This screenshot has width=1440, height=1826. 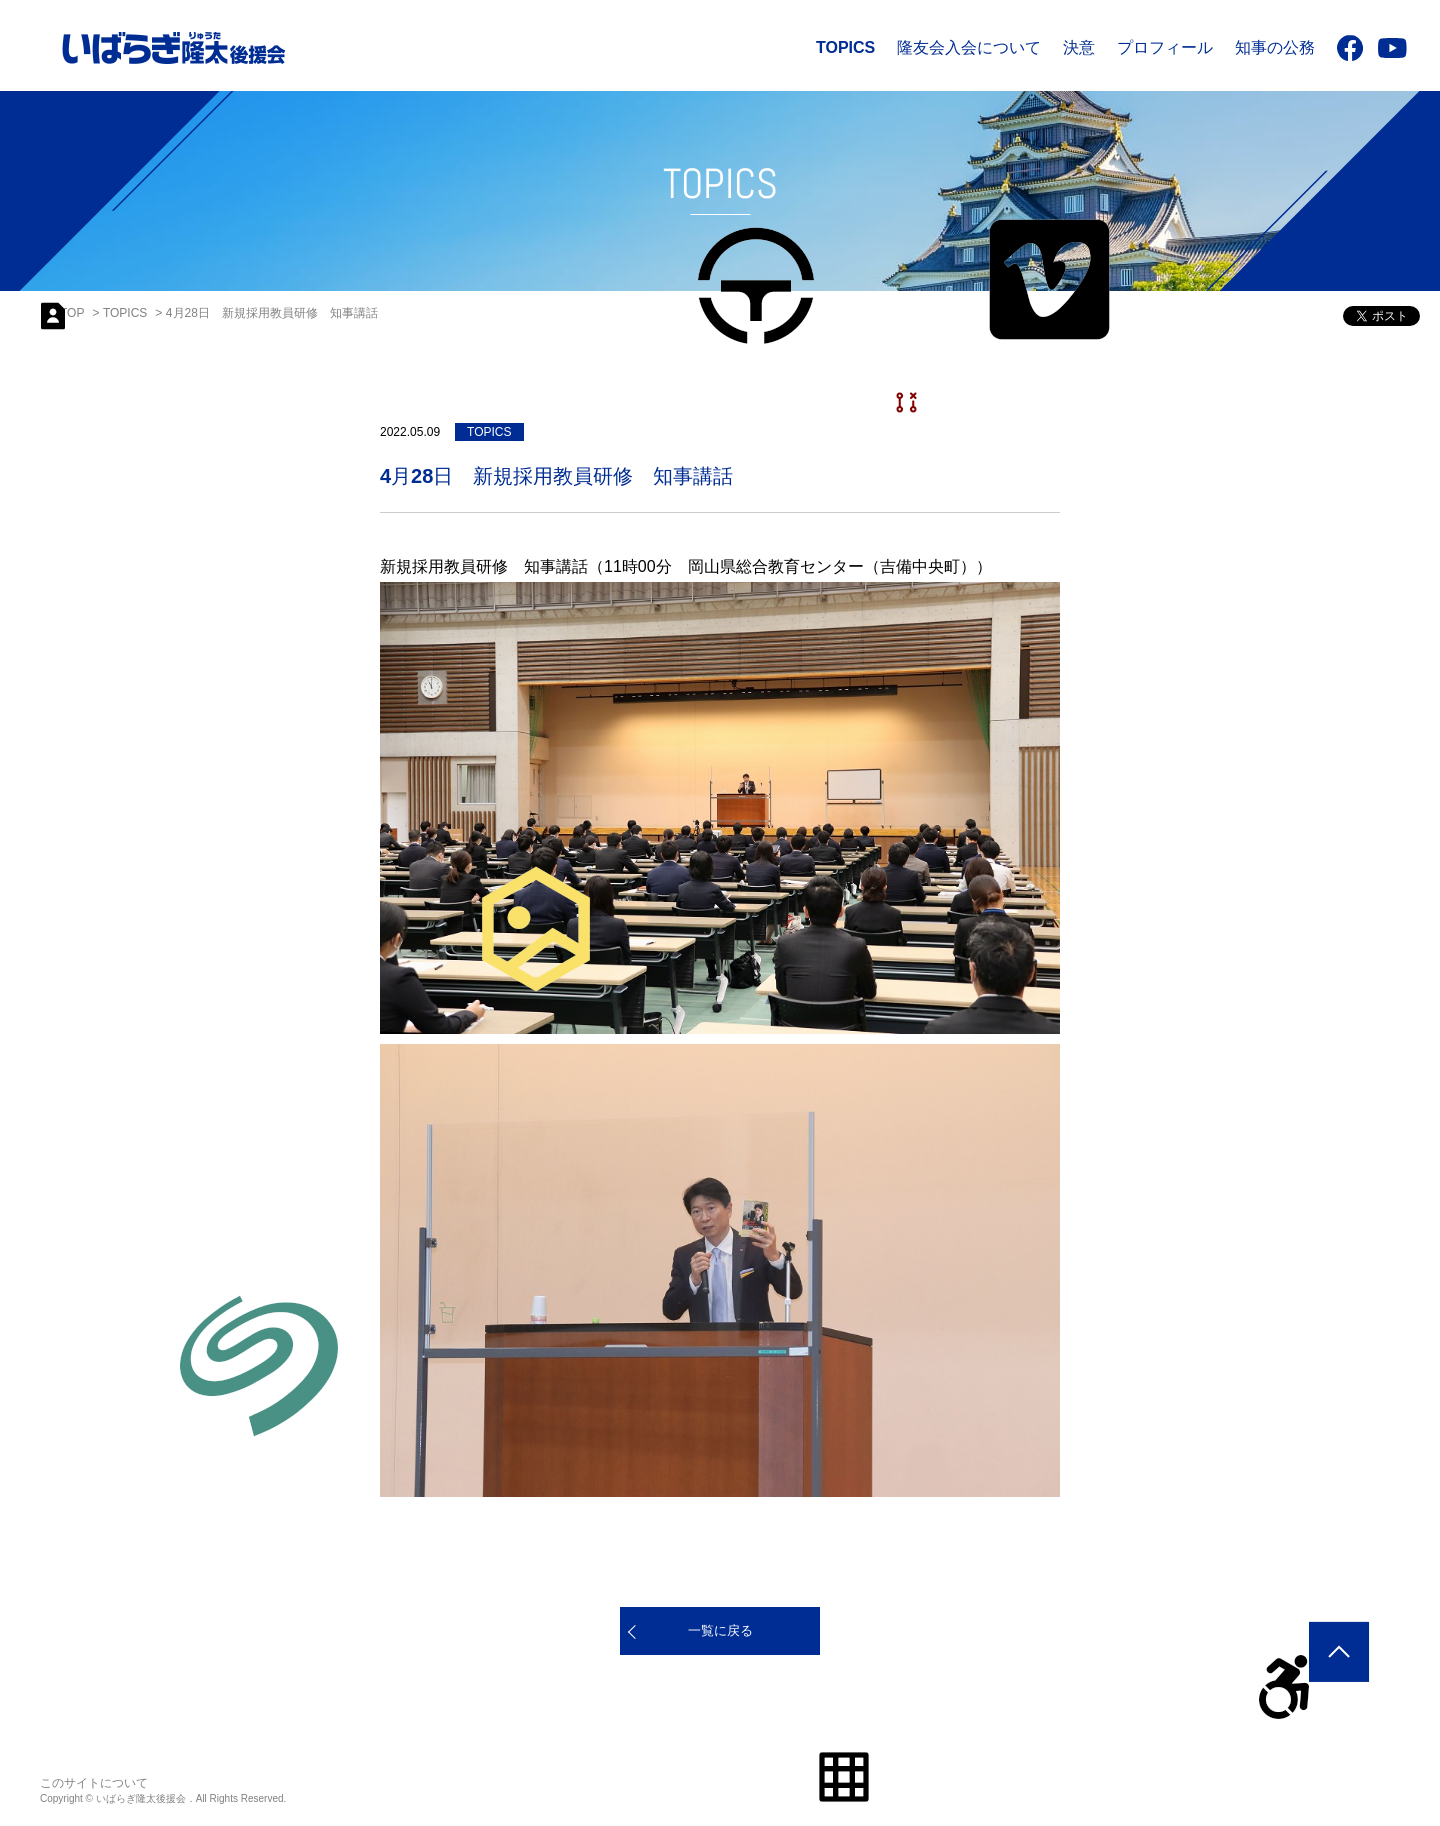 What do you see at coordinates (1049, 279) in the screenshot?
I see `open vimeo app` at bounding box center [1049, 279].